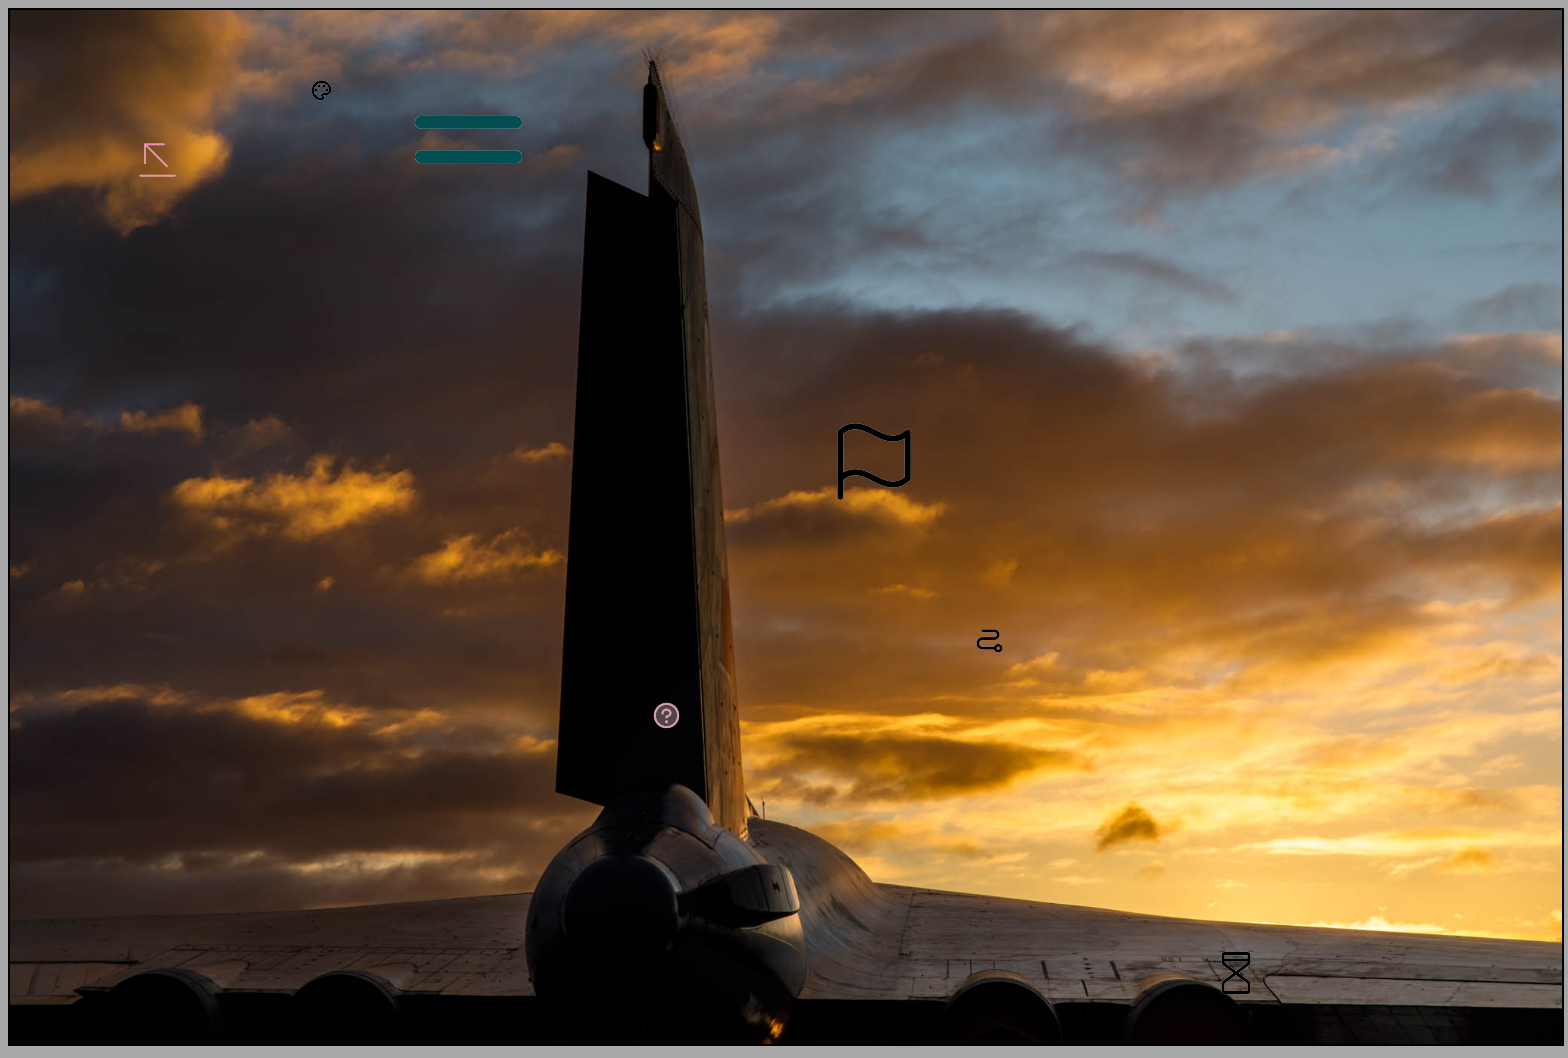 The width and height of the screenshot is (1568, 1058). Describe the element at coordinates (321, 90) in the screenshot. I see `customize color or theme settings` at that location.